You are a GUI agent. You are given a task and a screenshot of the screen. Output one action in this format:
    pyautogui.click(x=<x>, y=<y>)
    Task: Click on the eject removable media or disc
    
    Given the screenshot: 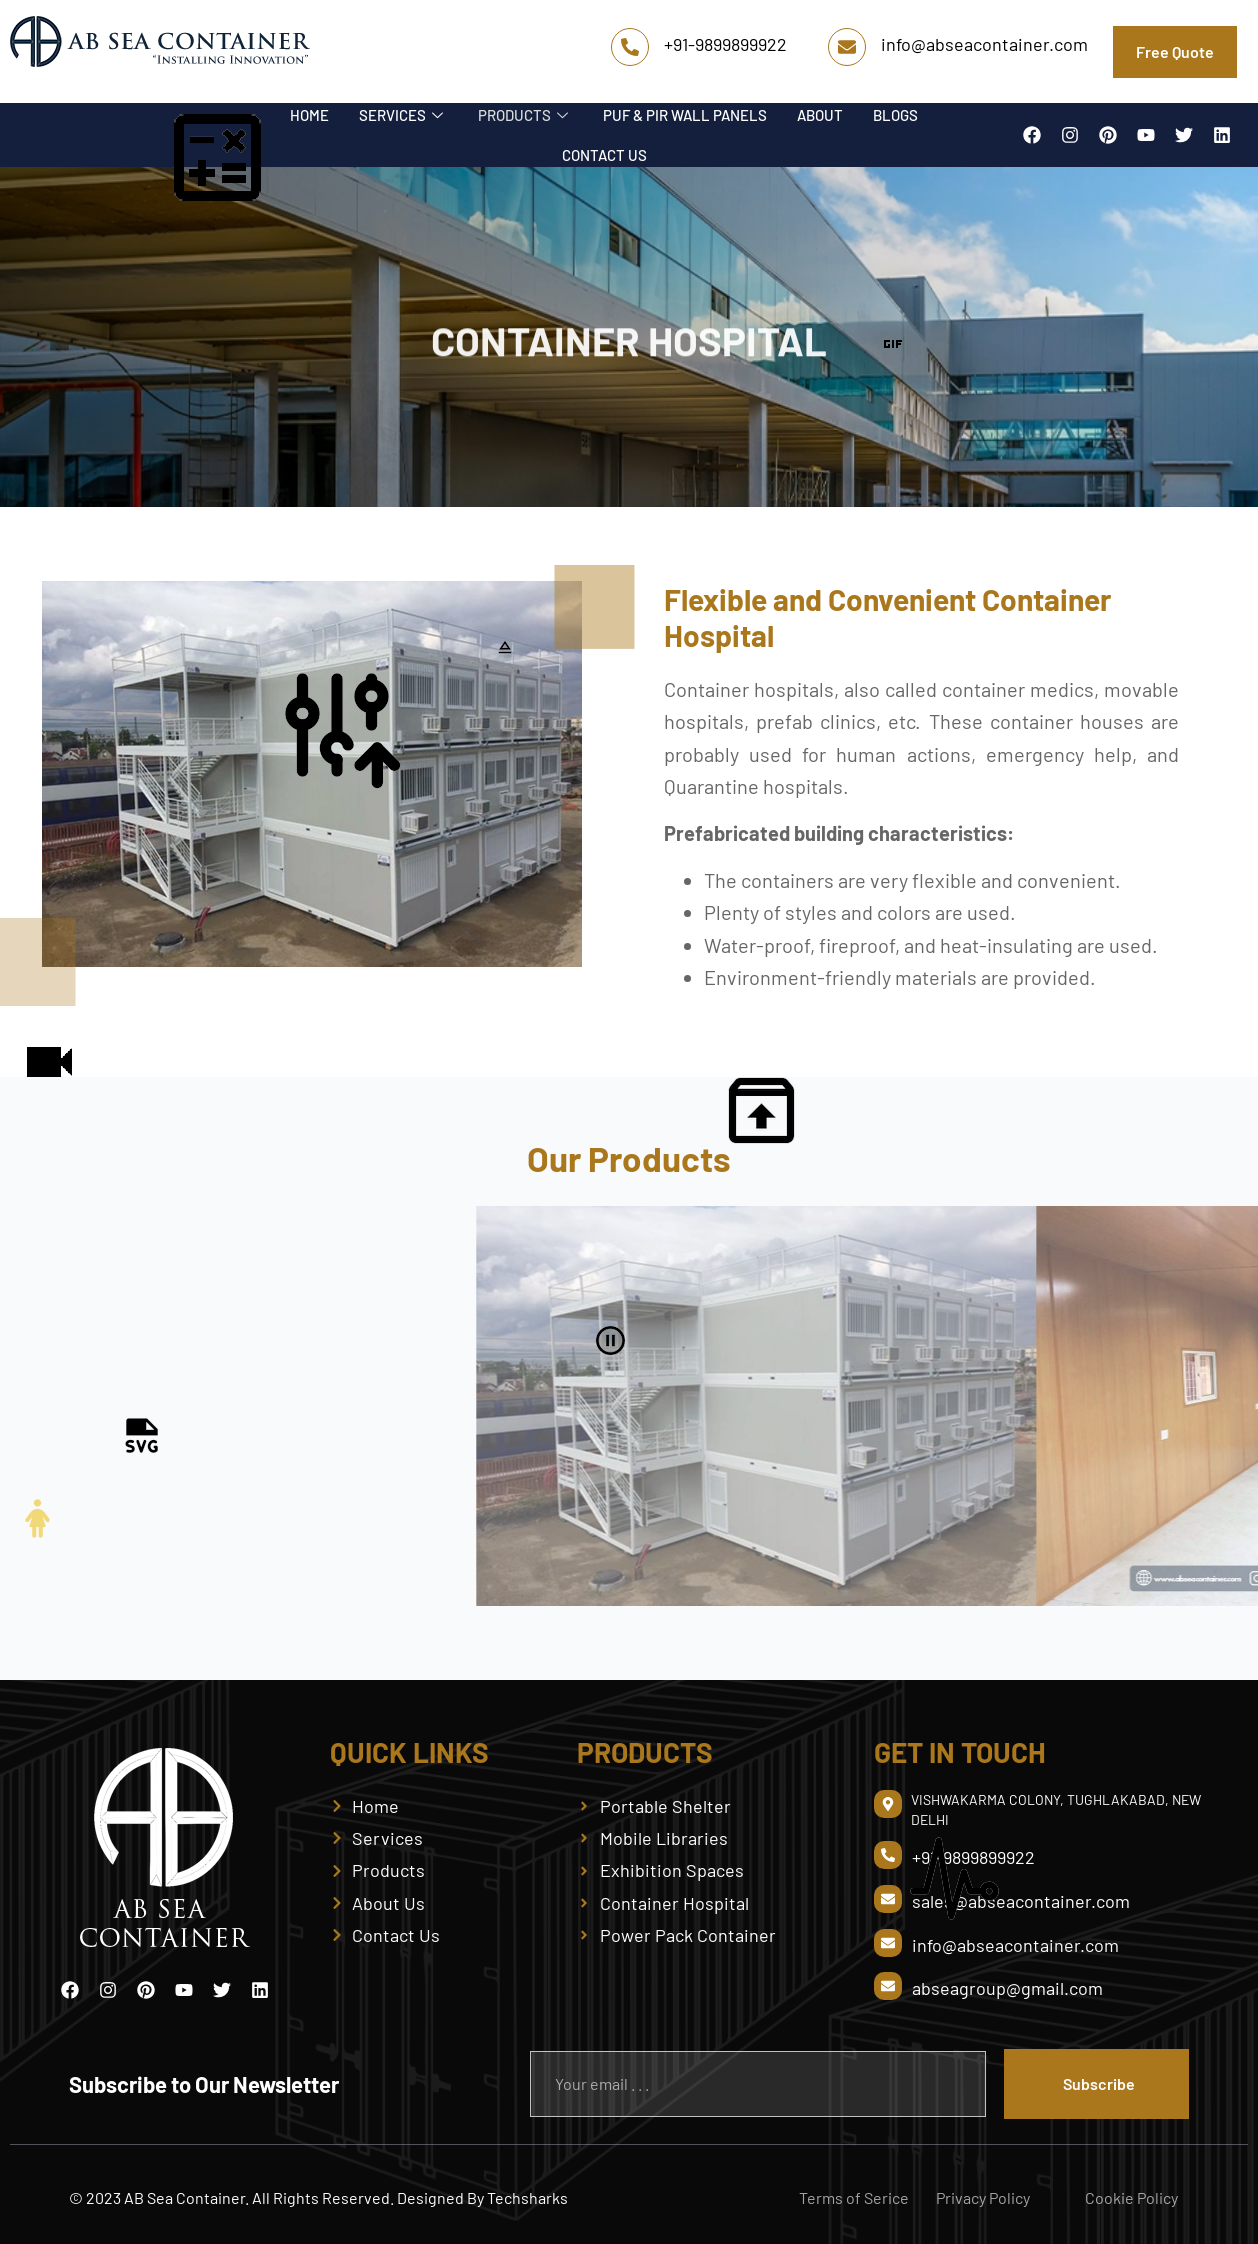 What is the action you would take?
    pyautogui.click(x=505, y=647)
    